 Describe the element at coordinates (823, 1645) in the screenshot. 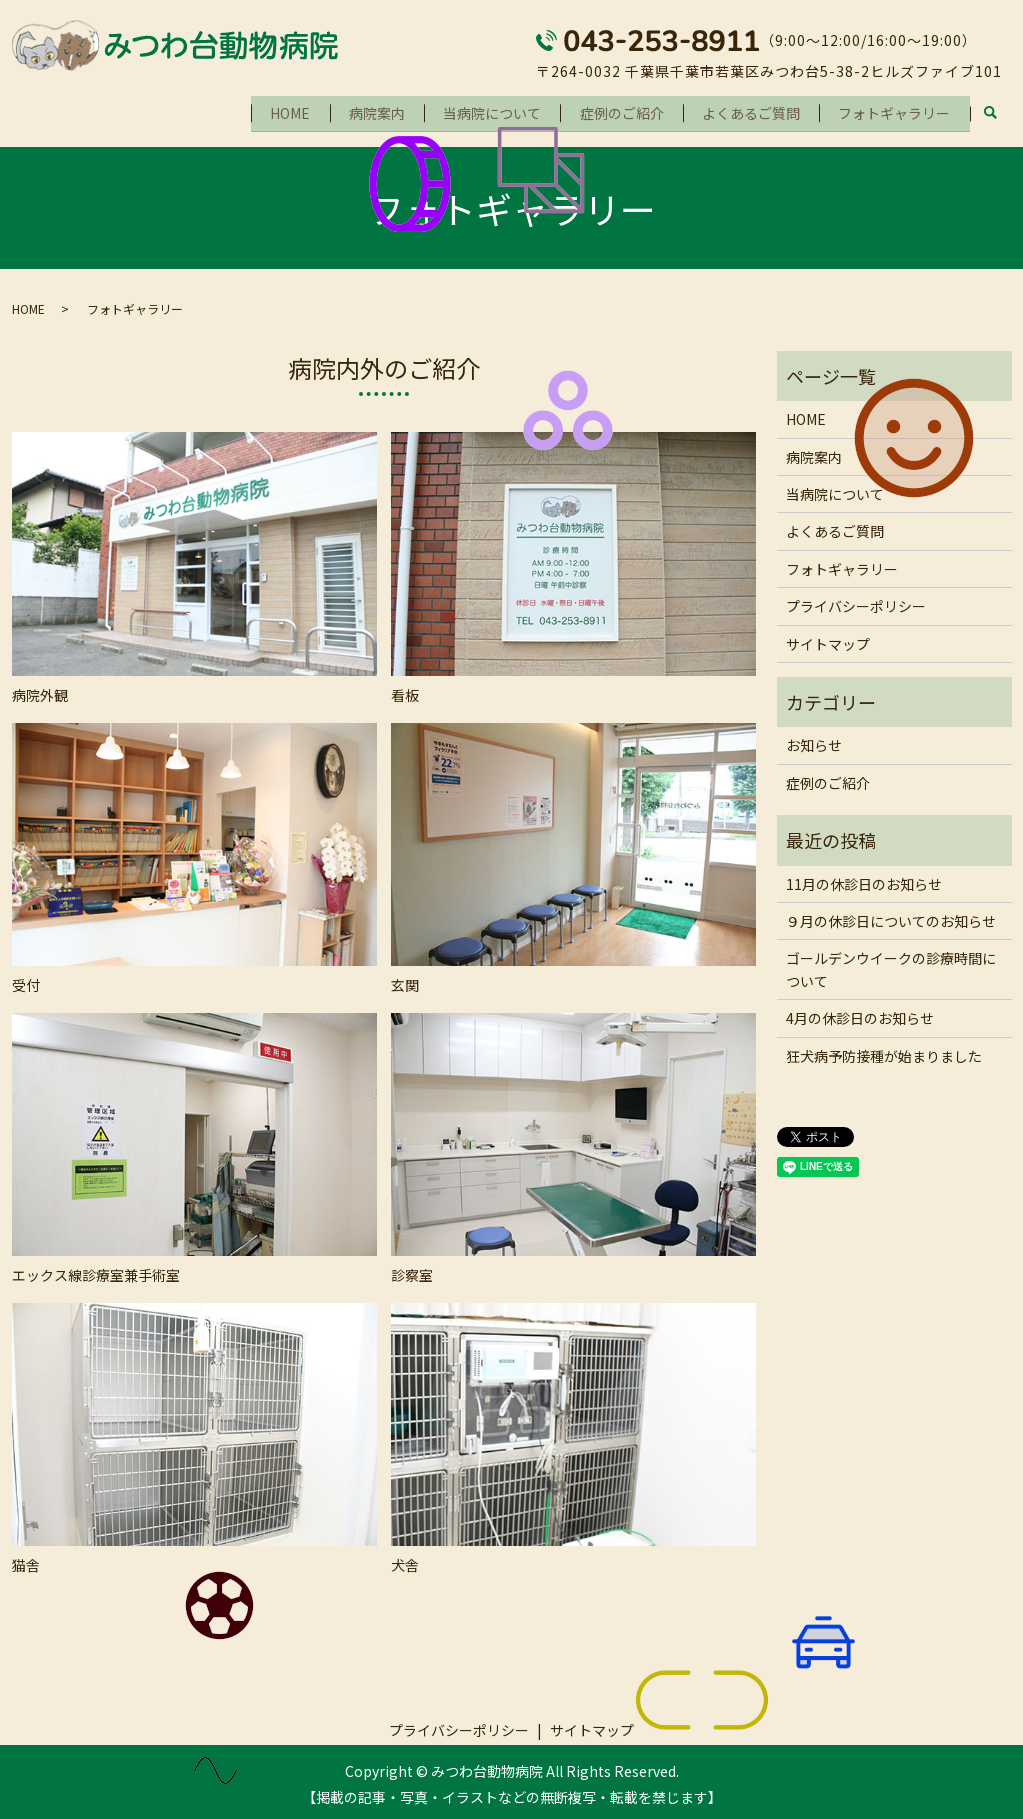

I see `indicates police or emergency services nearby` at that location.